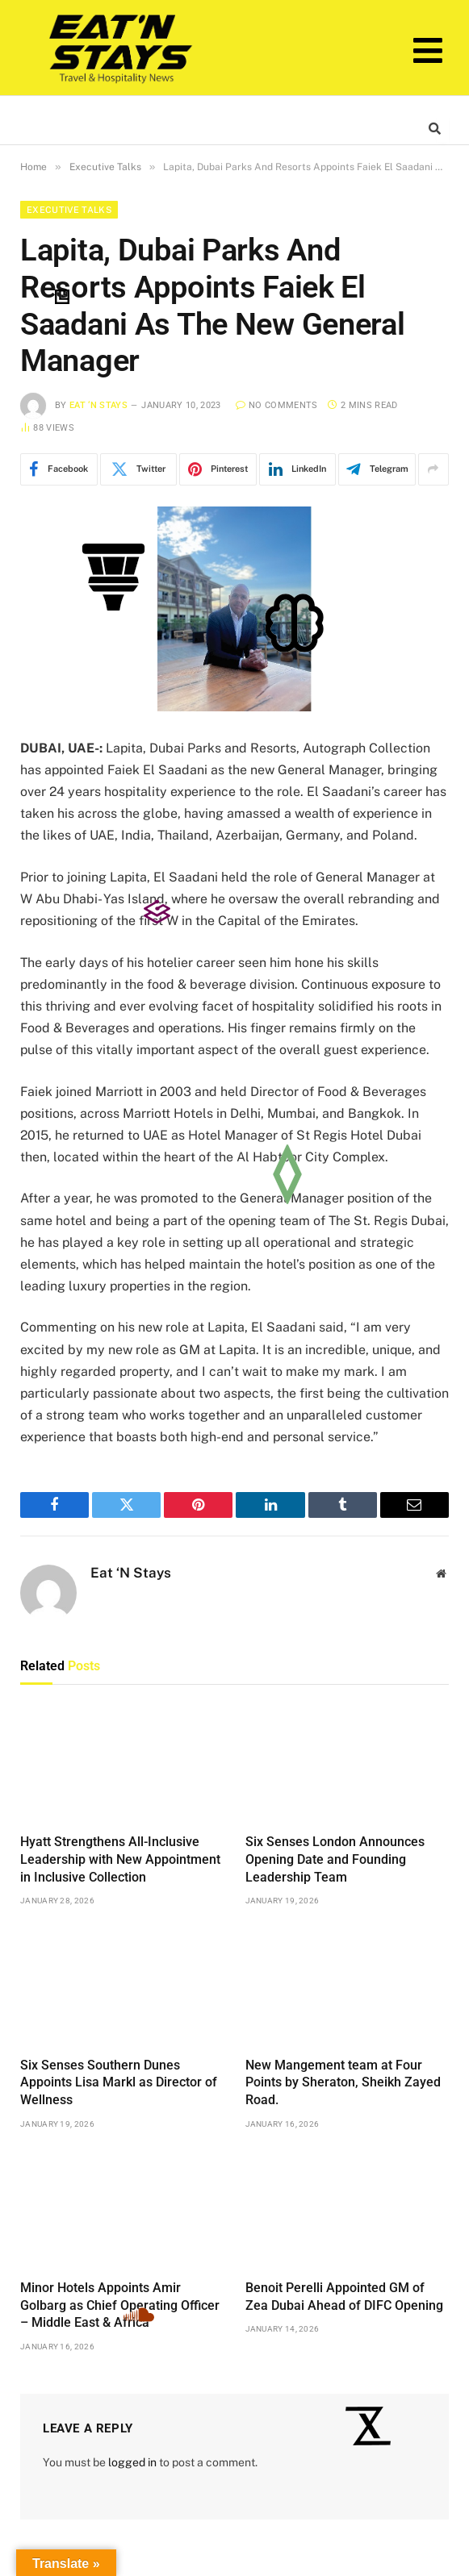 The image size is (469, 2576). What do you see at coordinates (62, 297) in the screenshot?
I see `ludwig brand logo` at bounding box center [62, 297].